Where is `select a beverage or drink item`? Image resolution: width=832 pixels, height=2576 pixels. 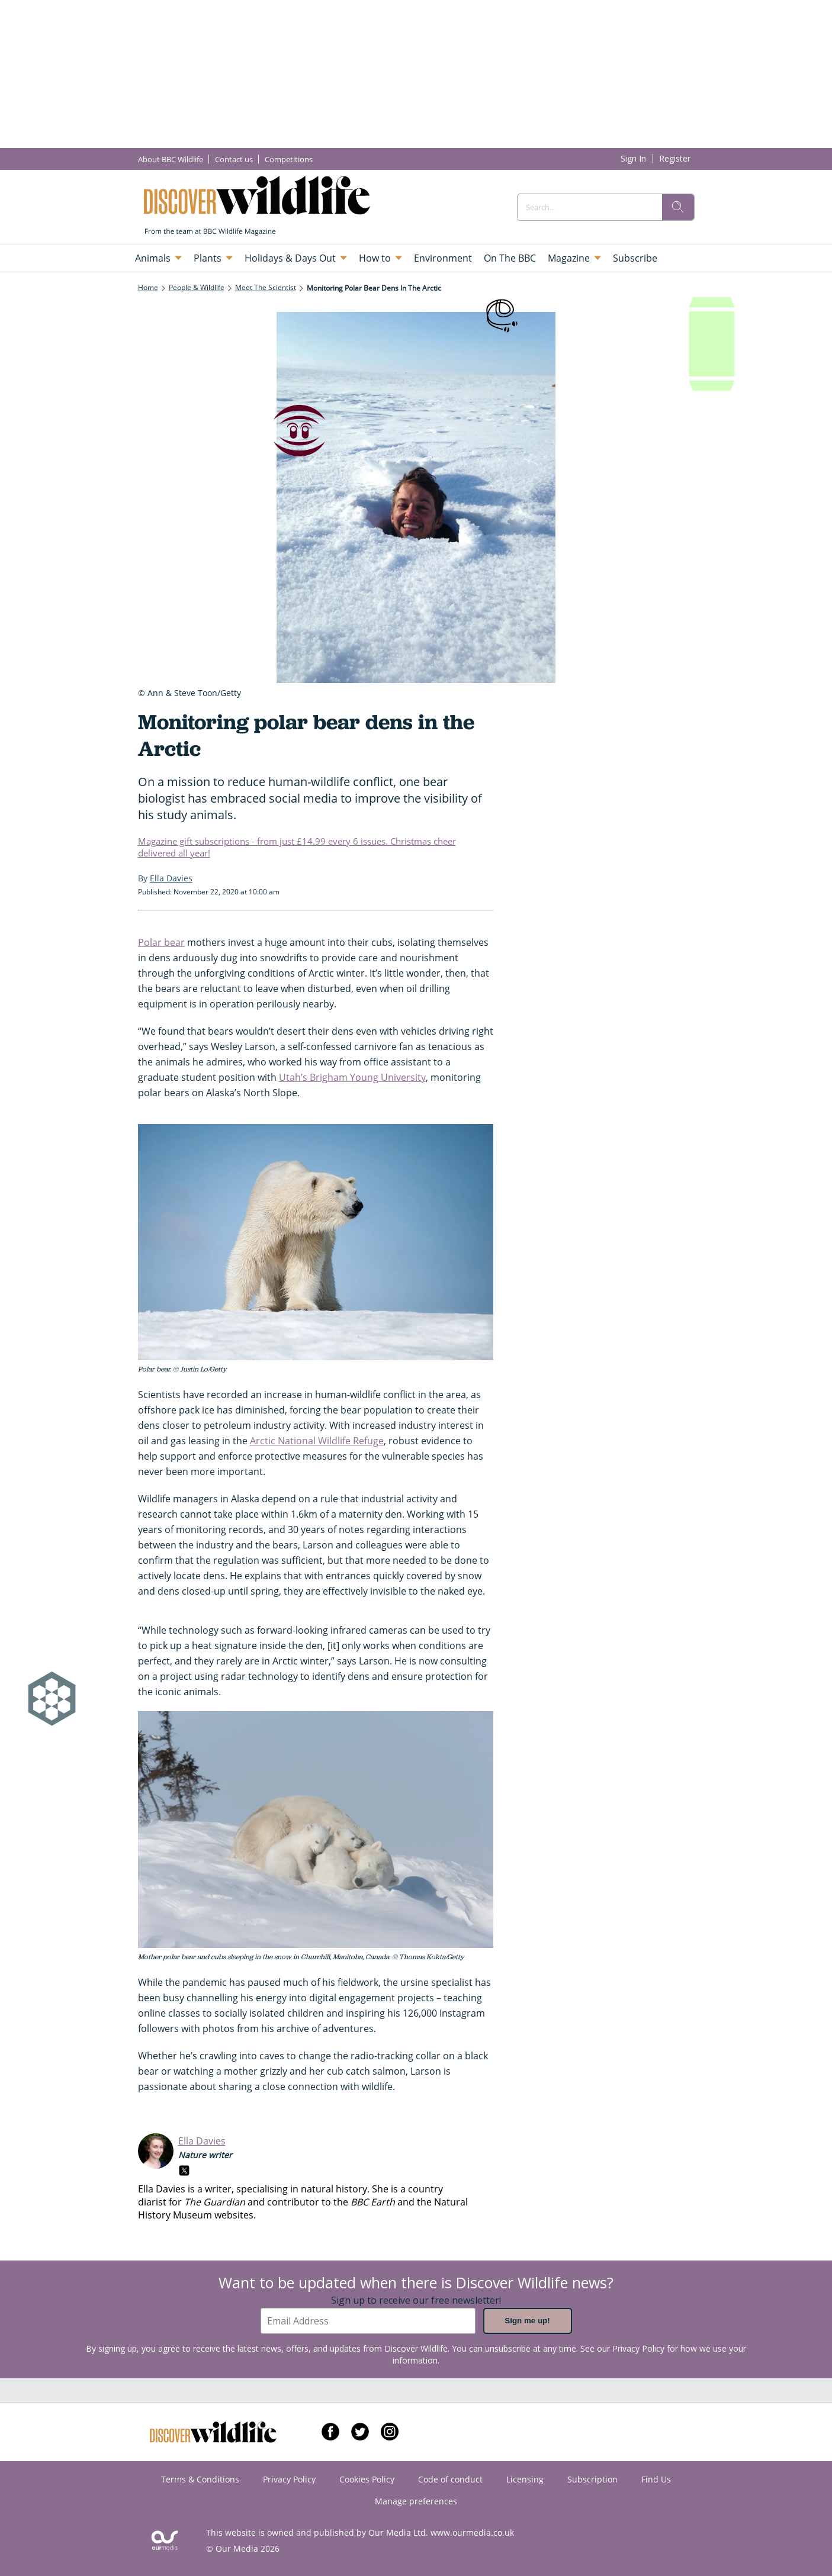 select a beverage or drink item is located at coordinates (712, 344).